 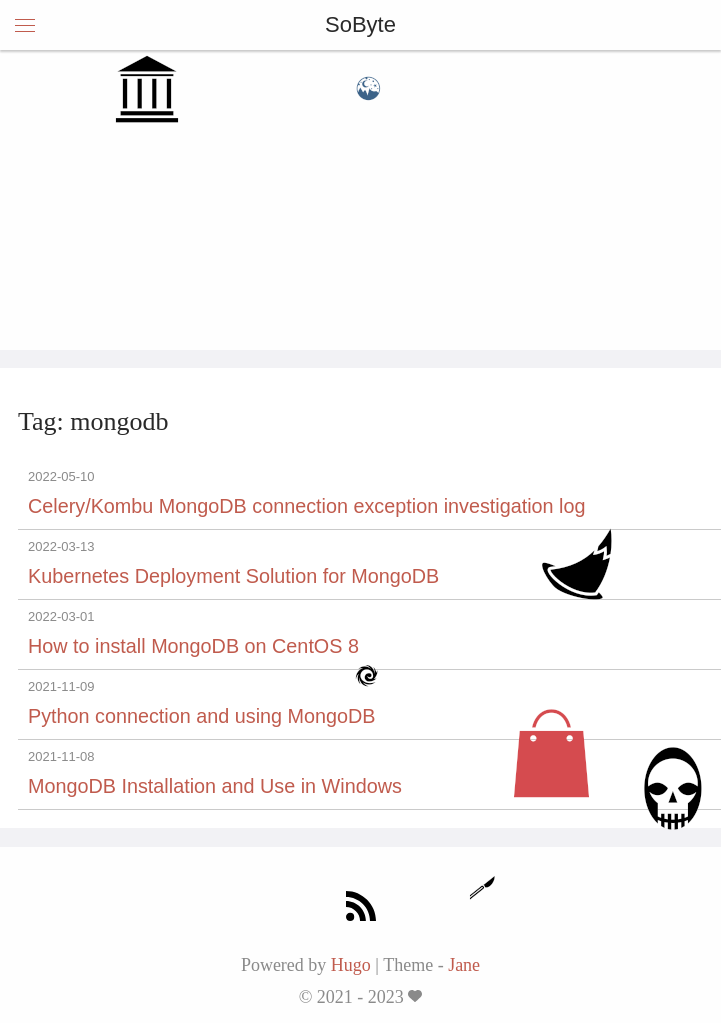 What do you see at coordinates (578, 562) in the screenshot?
I see `sound an alert or announcement` at bounding box center [578, 562].